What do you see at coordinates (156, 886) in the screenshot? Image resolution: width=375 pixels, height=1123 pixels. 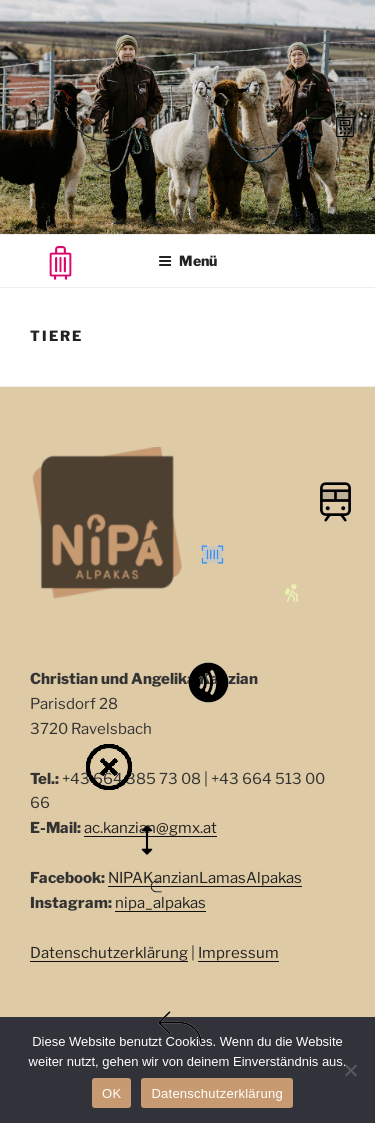 I see `indicates set membership in mathematical notation` at bounding box center [156, 886].